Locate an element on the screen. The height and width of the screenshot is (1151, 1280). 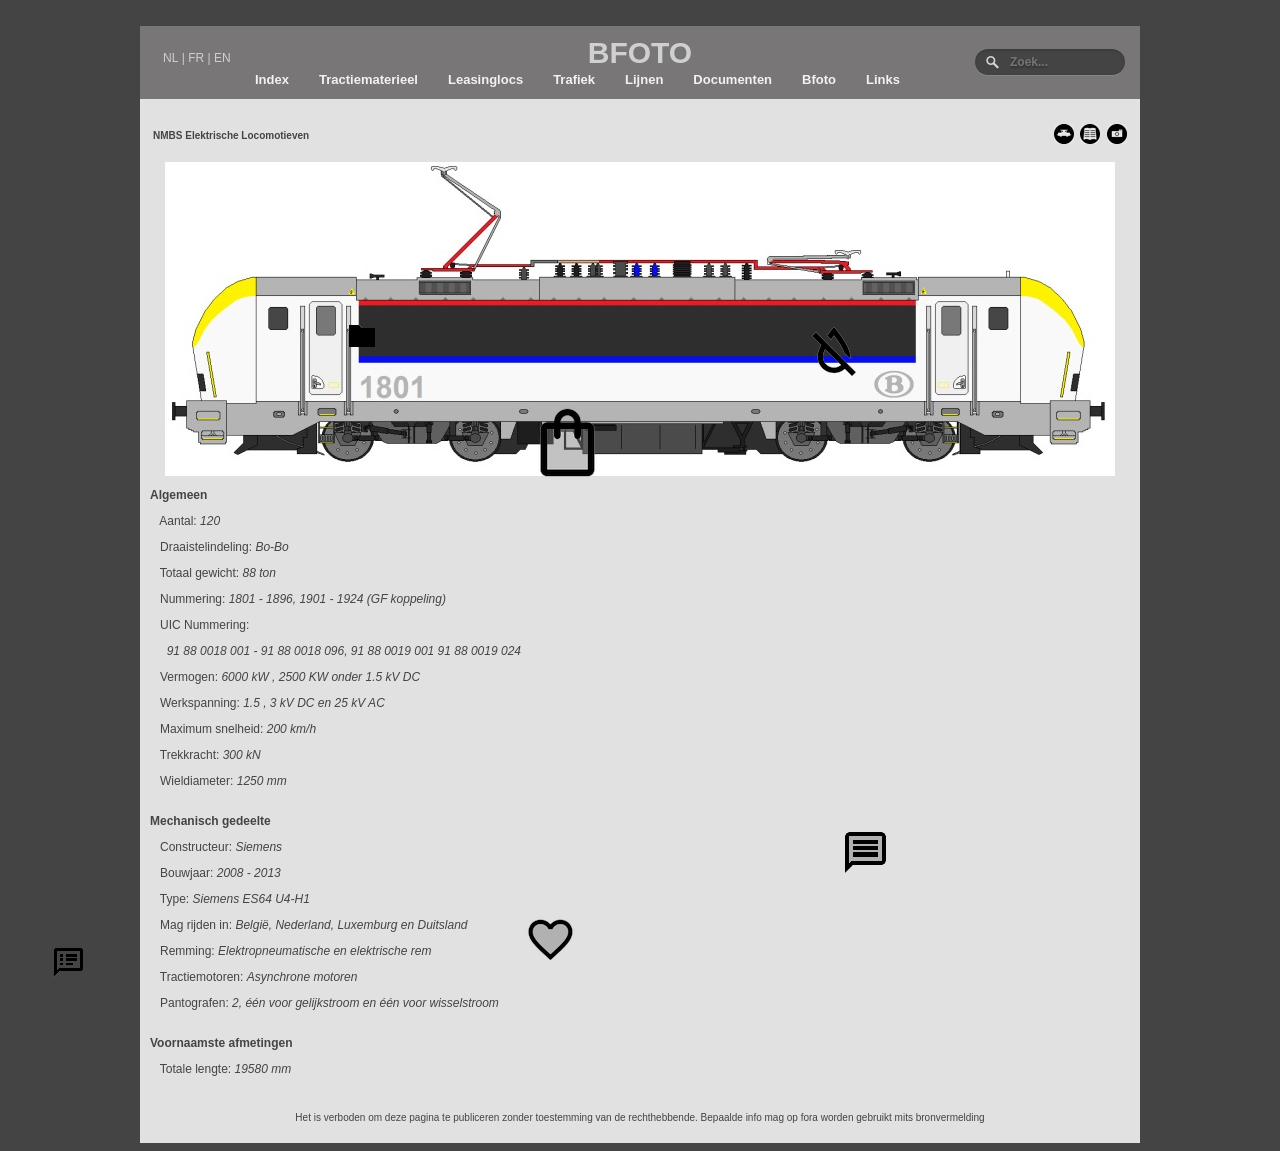
add to favorites is located at coordinates (550, 939).